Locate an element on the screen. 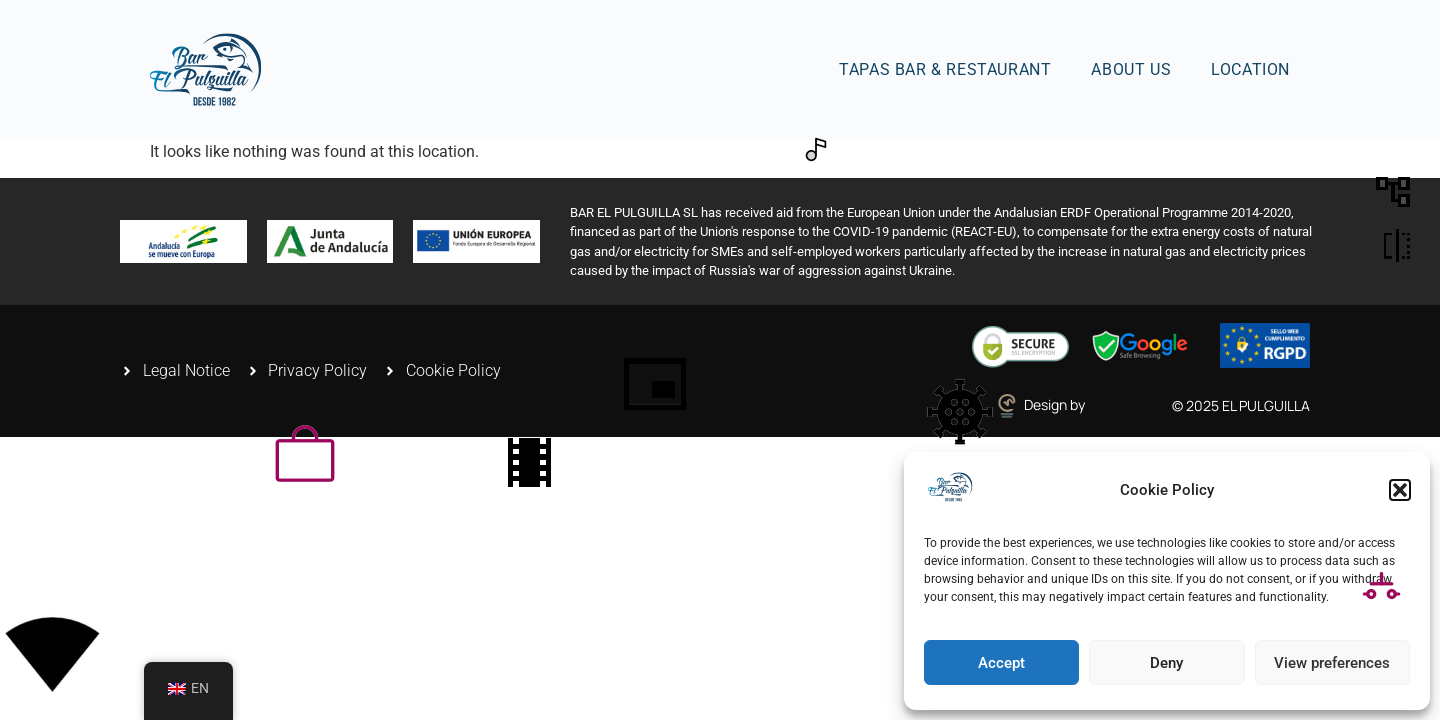 The width and height of the screenshot is (1440, 720). access movies or theater showtimes is located at coordinates (529, 462).